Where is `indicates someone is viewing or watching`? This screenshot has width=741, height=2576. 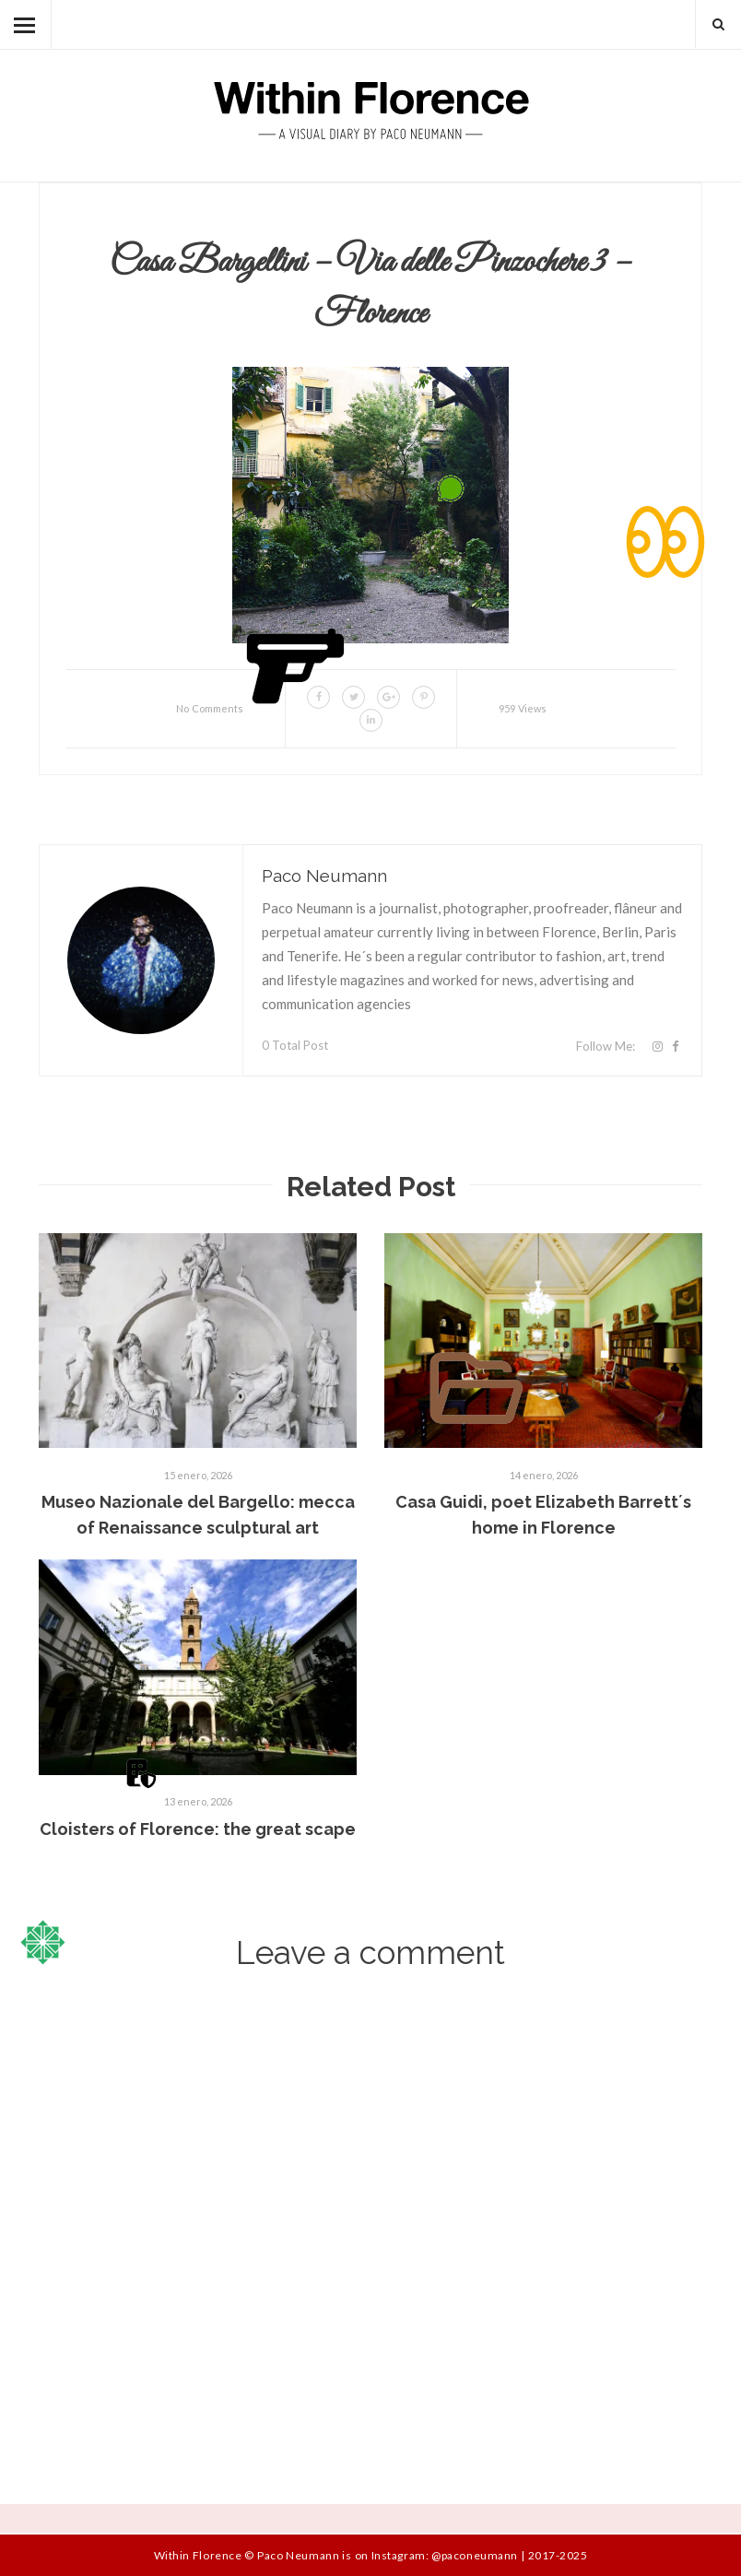 indicates someone is viewing or watching is located at coordinates (665, 542).